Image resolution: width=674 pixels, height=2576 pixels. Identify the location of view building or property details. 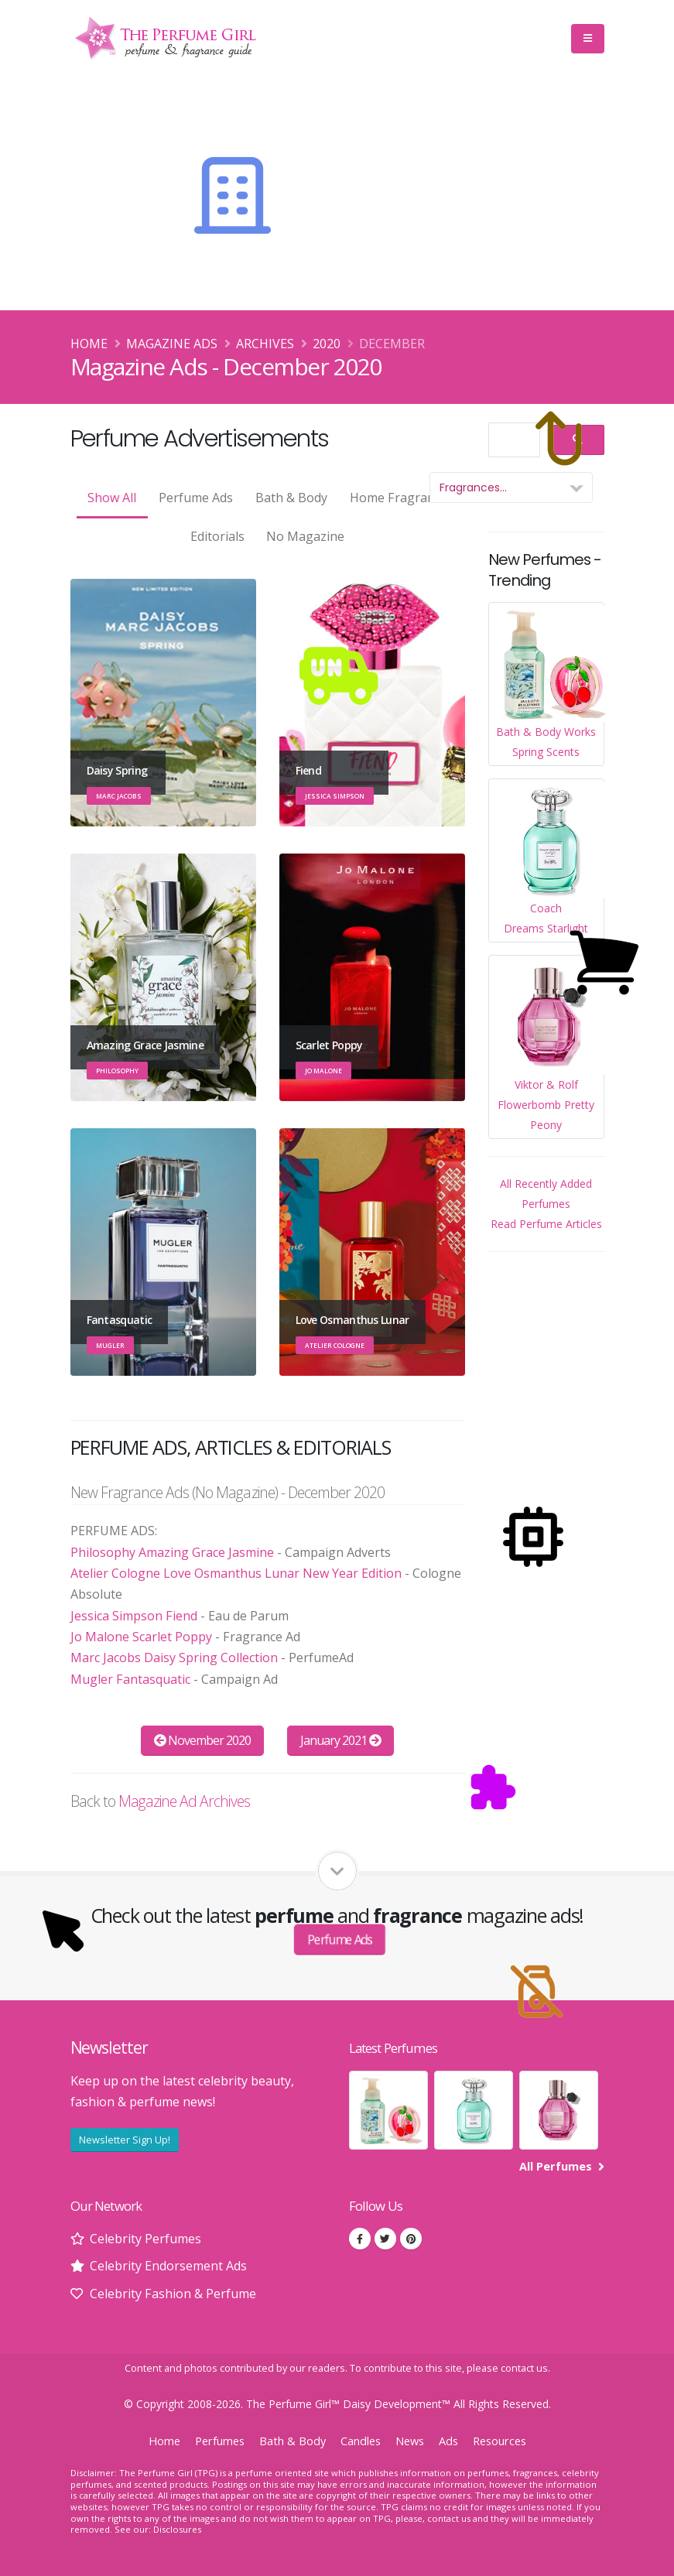
(232, 195).